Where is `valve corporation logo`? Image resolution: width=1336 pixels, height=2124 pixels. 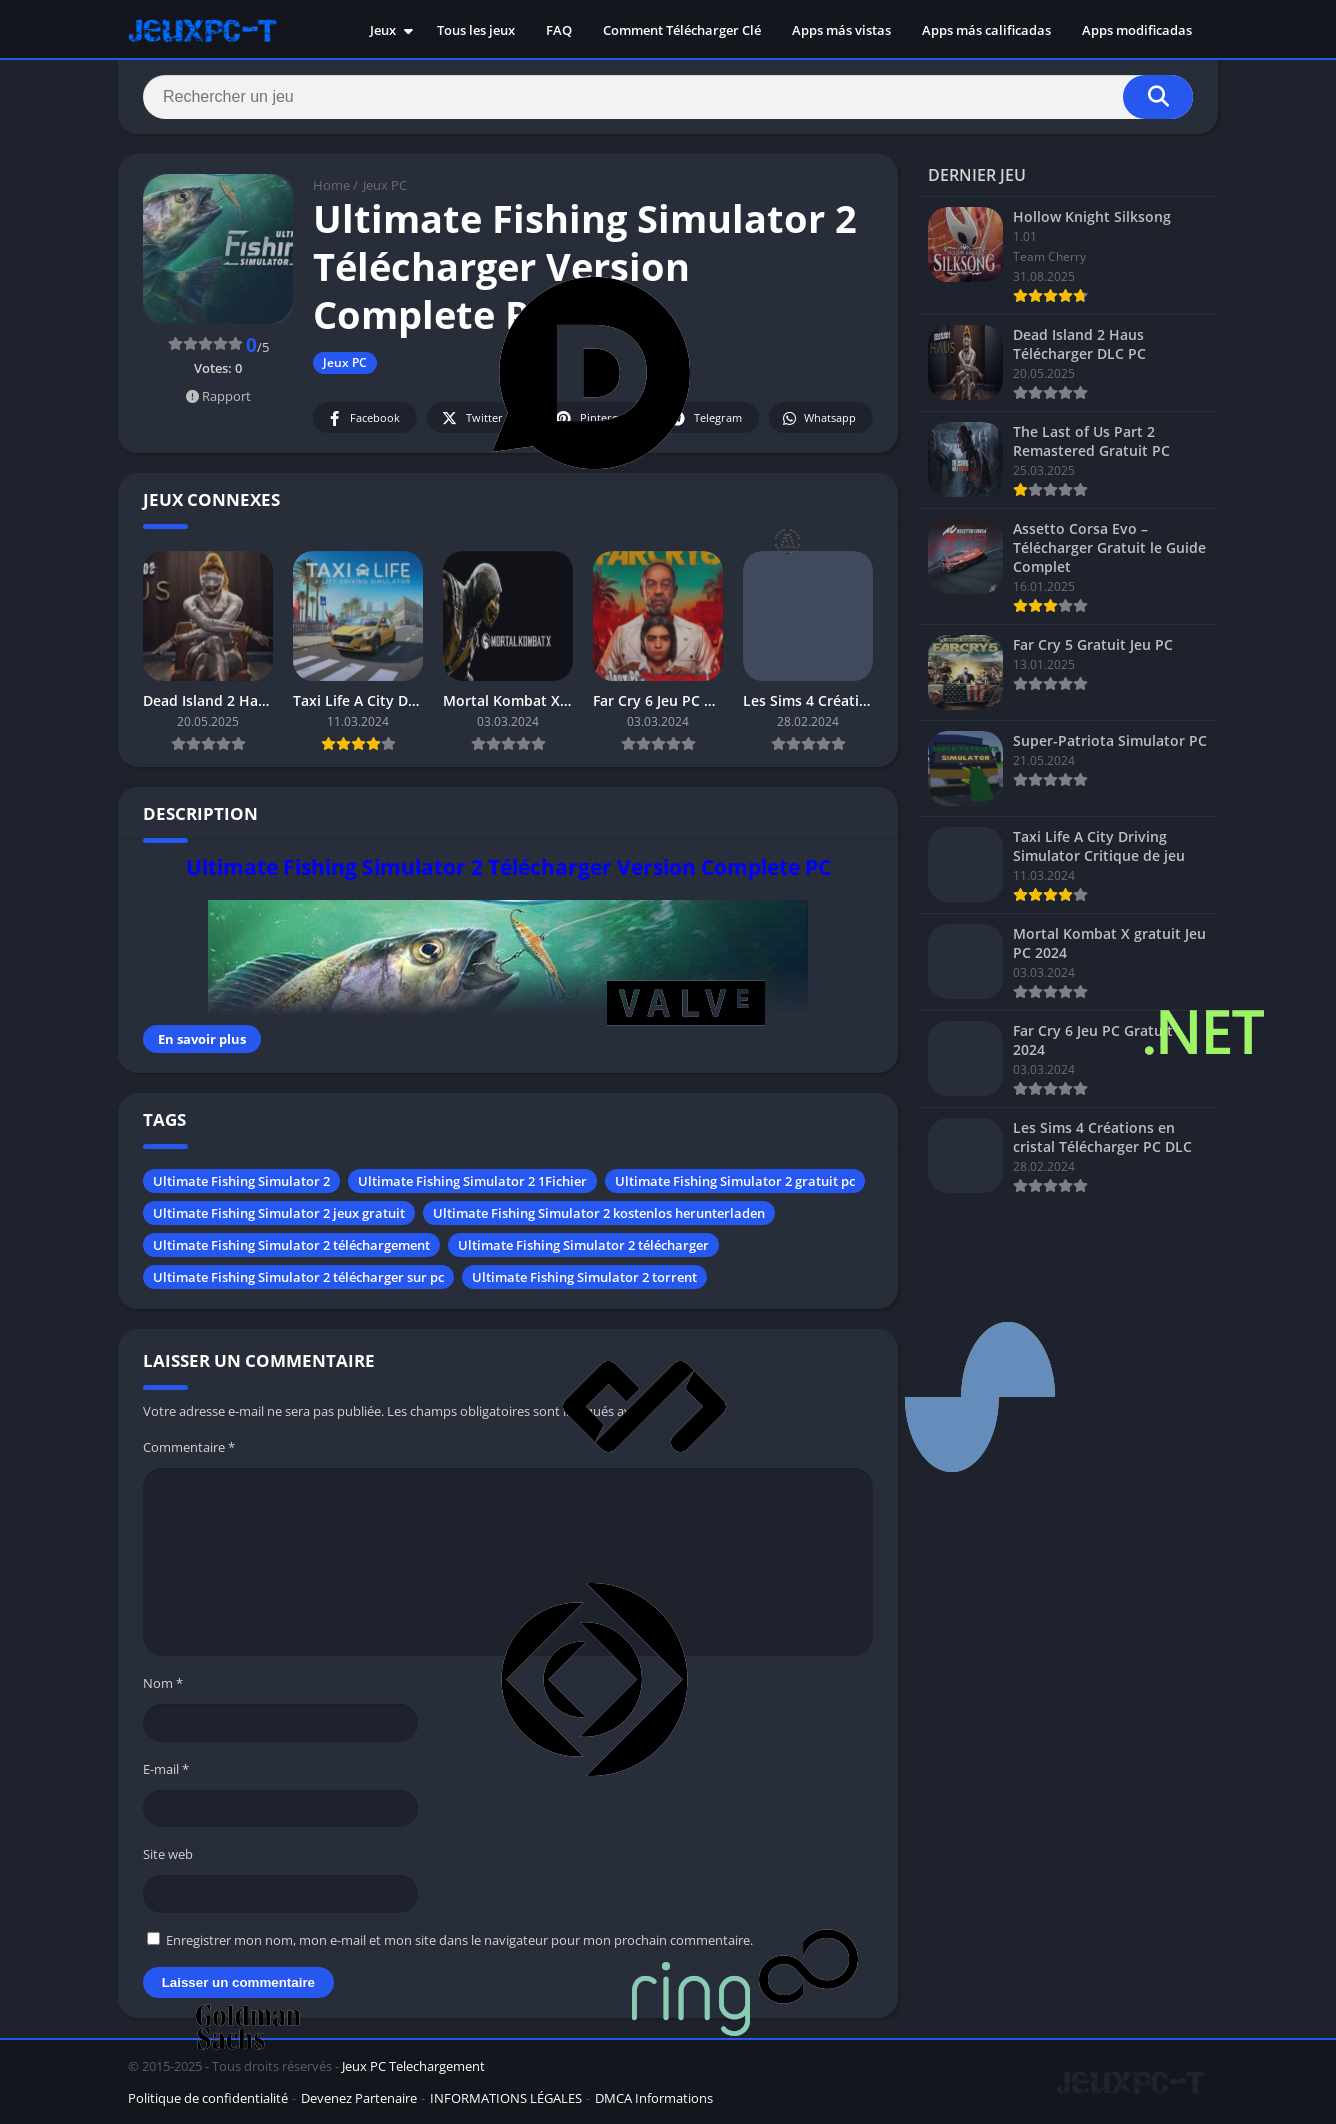 valve corporation logo is located at coordinates (686, 1003).